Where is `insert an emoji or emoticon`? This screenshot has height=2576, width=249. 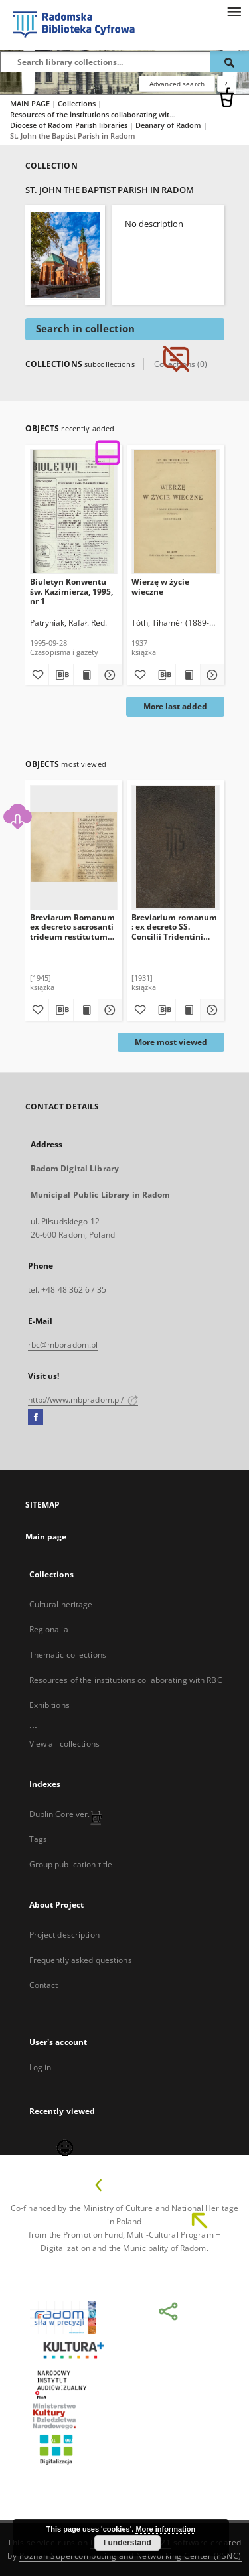
insert an emoji or emoticon is located at coordinates (65, 2148).